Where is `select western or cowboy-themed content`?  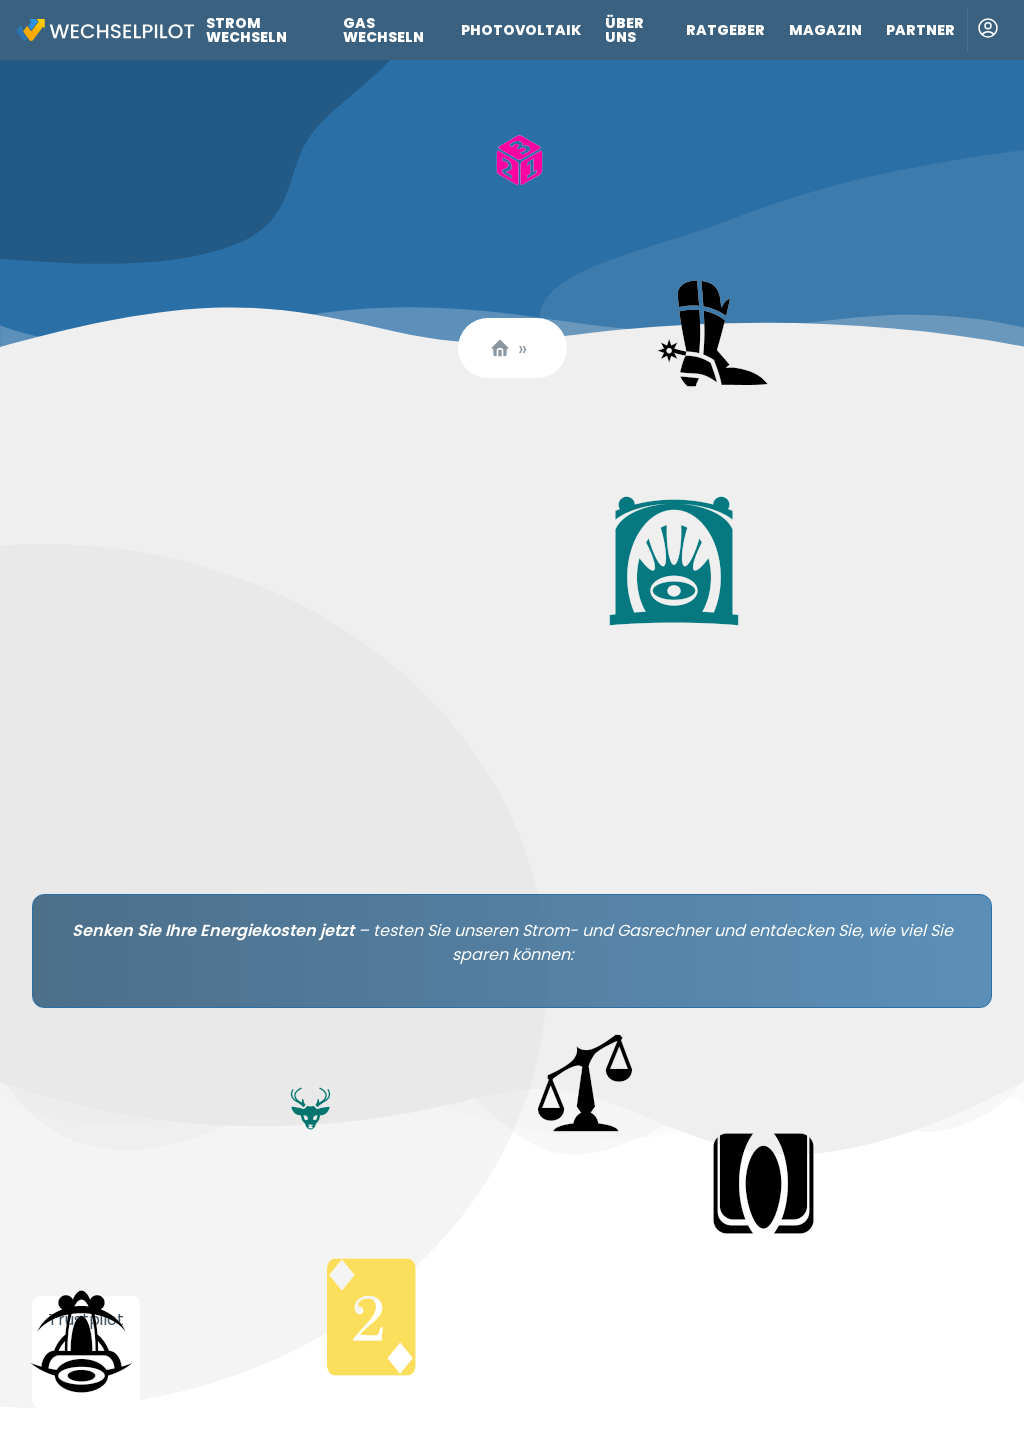 select western or cowboy-themed content is located at coordinates (712, 333).